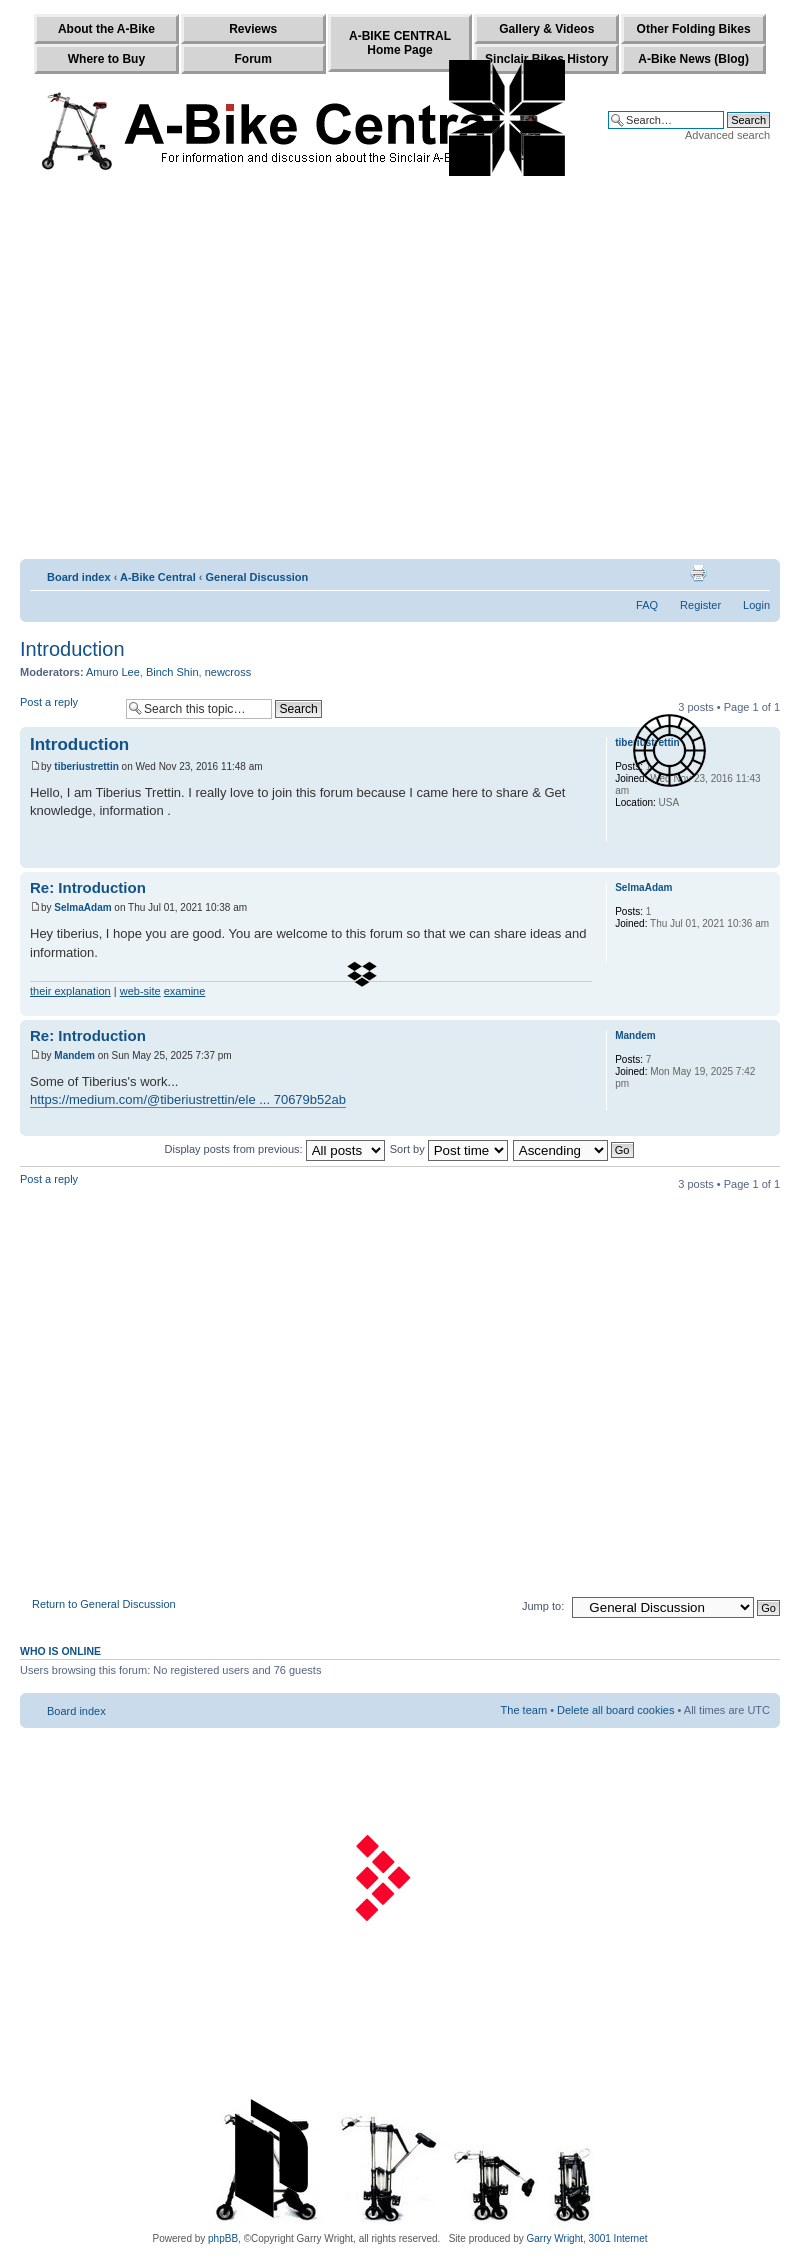 The image size is (800, 2261). I want to click on open TestRail test management platform, so click(383, 1878).